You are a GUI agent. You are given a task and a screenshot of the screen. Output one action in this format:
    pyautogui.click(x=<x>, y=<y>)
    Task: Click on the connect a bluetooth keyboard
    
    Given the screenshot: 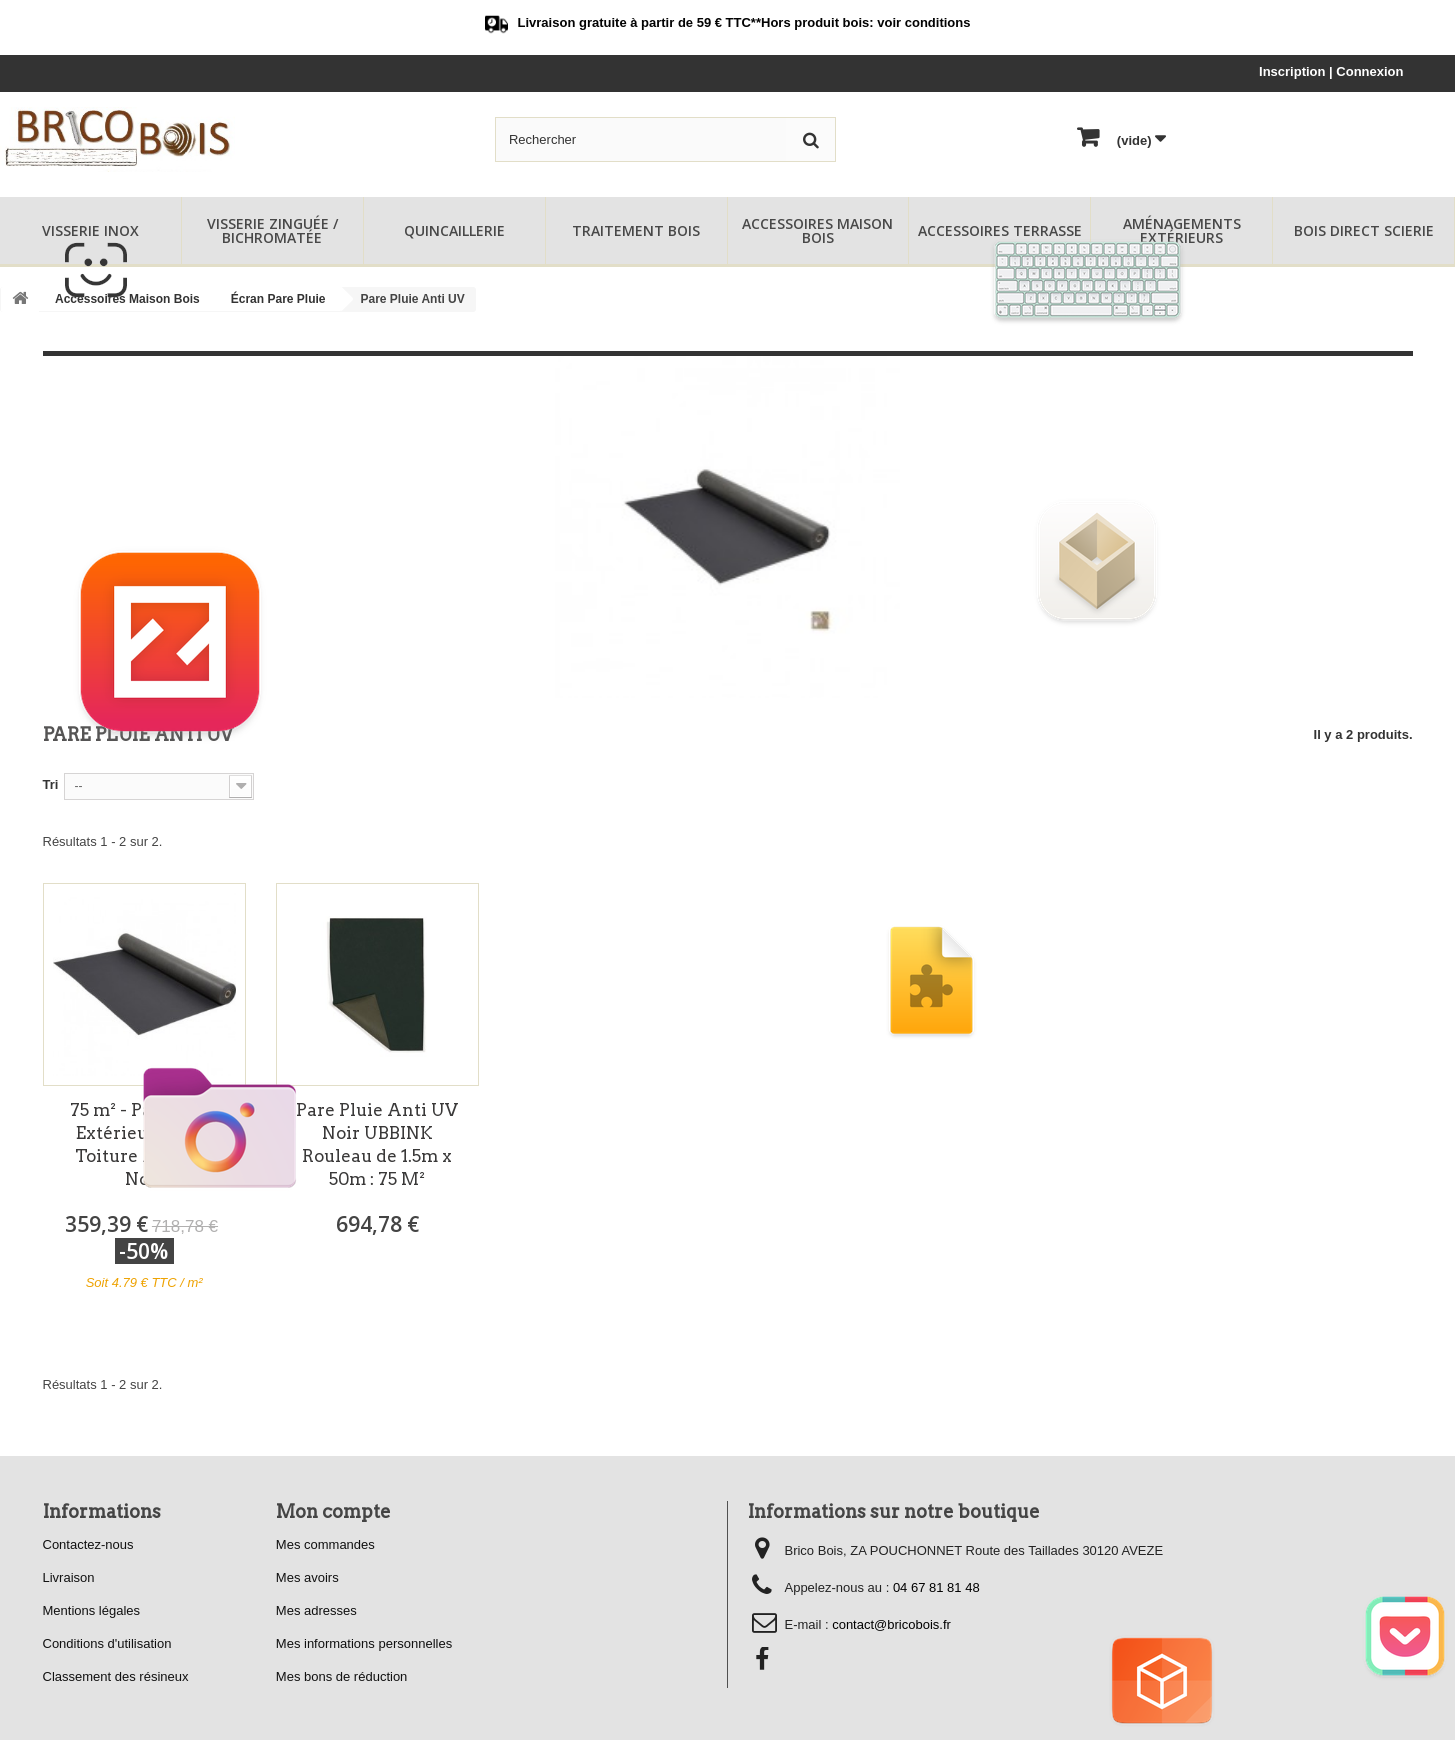 What is the action you would take?
    pyautogui.click(x=1087, y=279)
    